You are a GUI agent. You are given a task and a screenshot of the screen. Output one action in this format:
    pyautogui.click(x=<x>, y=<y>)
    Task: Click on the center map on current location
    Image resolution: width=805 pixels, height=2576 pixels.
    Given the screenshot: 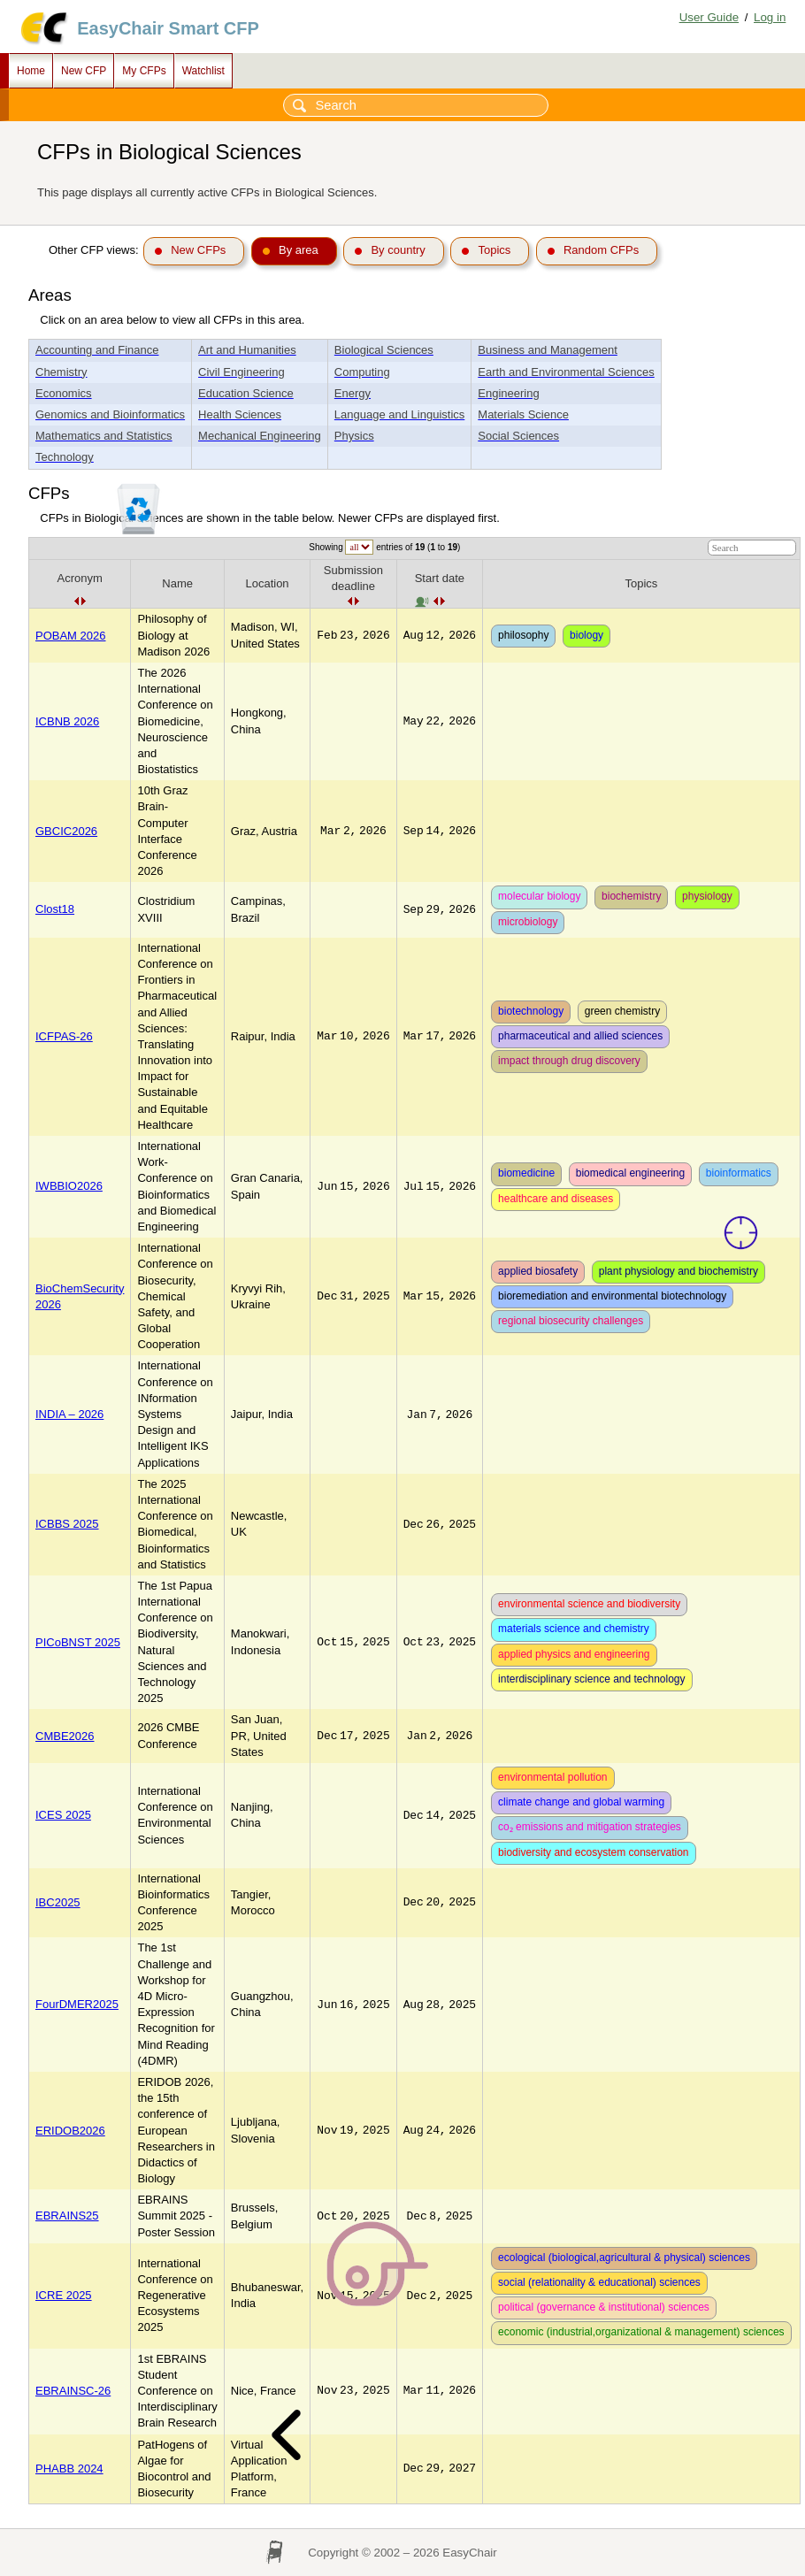 What is the action you would take?
    pyautogui.click(x=740, y=1232)
    